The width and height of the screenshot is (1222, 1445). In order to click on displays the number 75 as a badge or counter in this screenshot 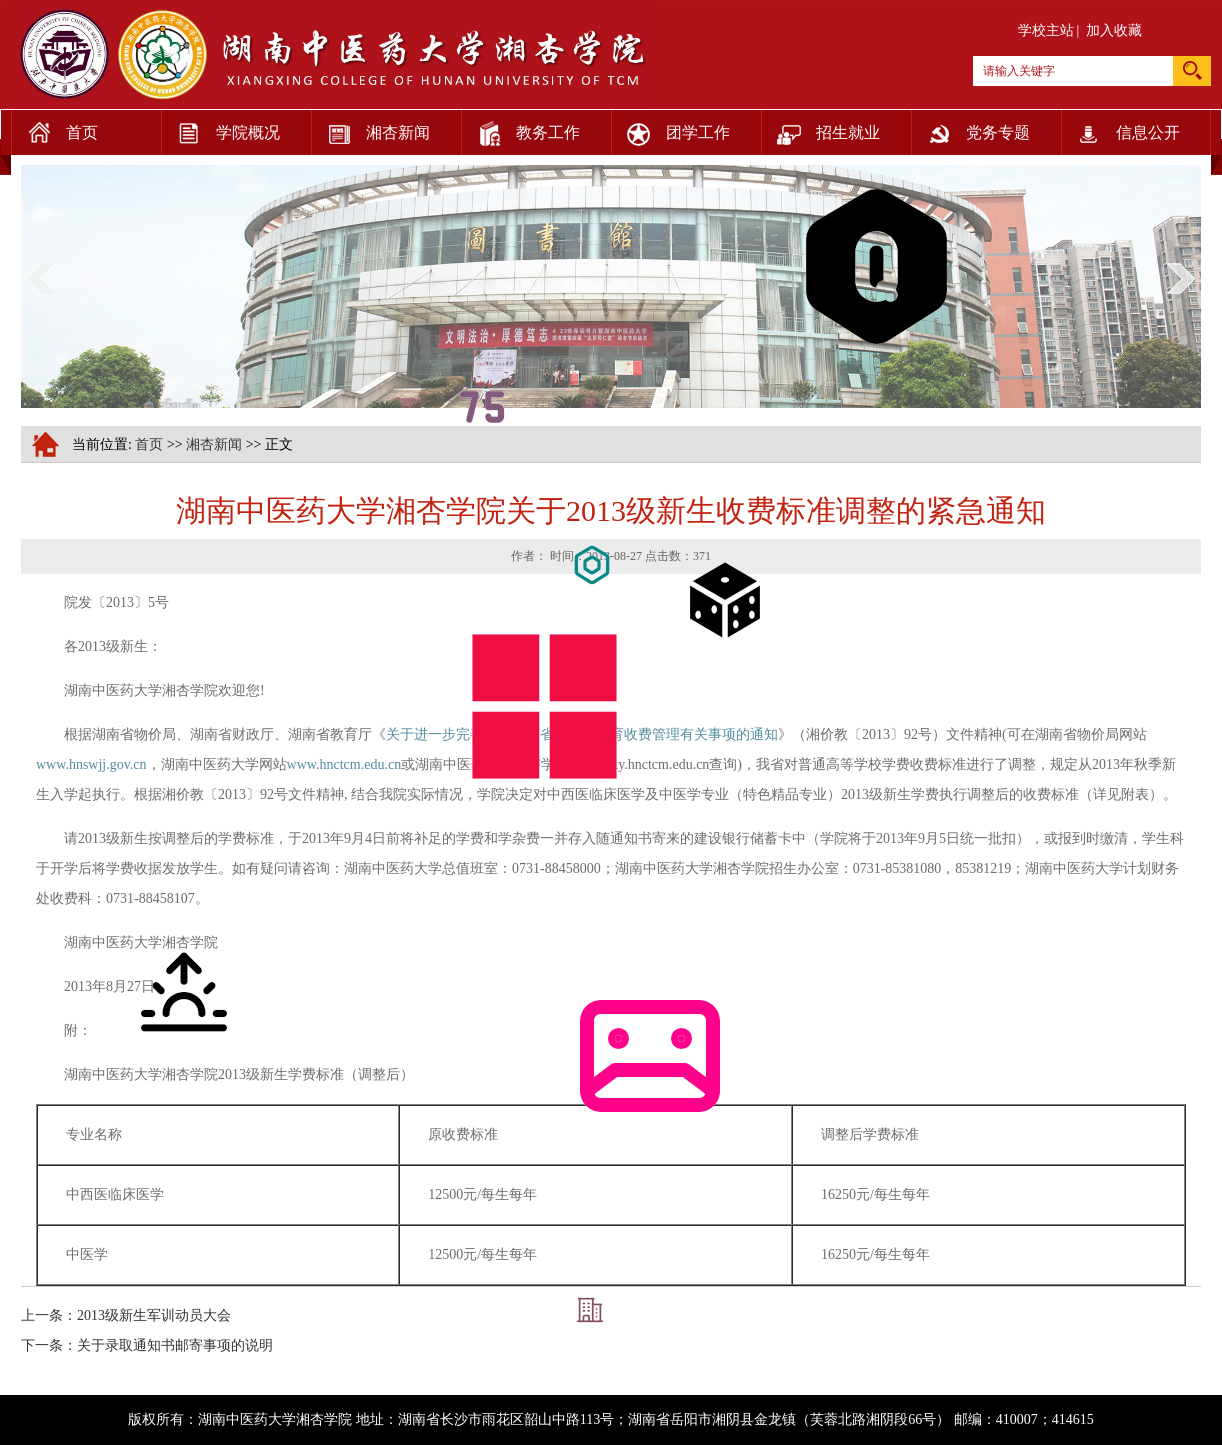, I will do `click(482, 407)`.